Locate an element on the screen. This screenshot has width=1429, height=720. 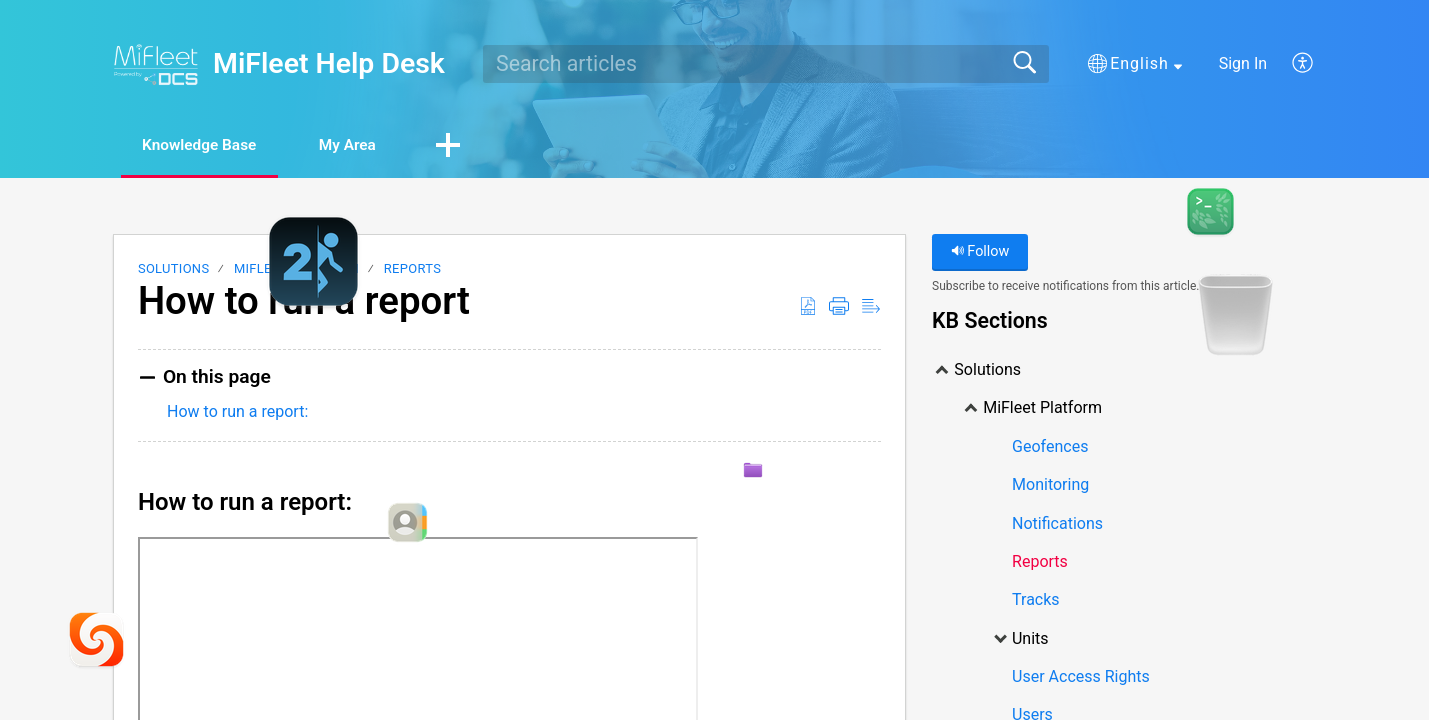
open a folder to view its contents is located at coordinates (753, 470).